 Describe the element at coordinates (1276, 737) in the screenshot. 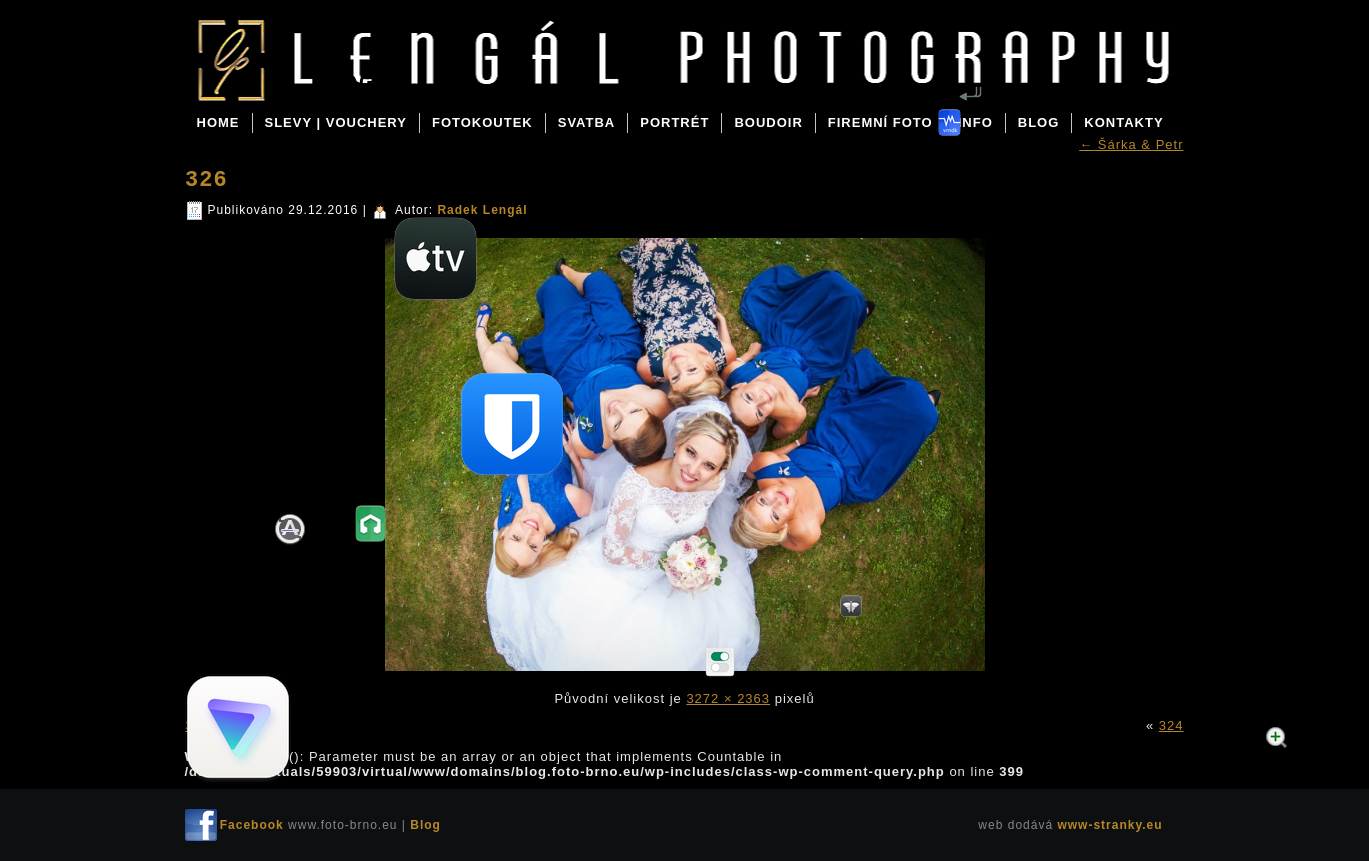

I see `zoom in on the current view` at that location.